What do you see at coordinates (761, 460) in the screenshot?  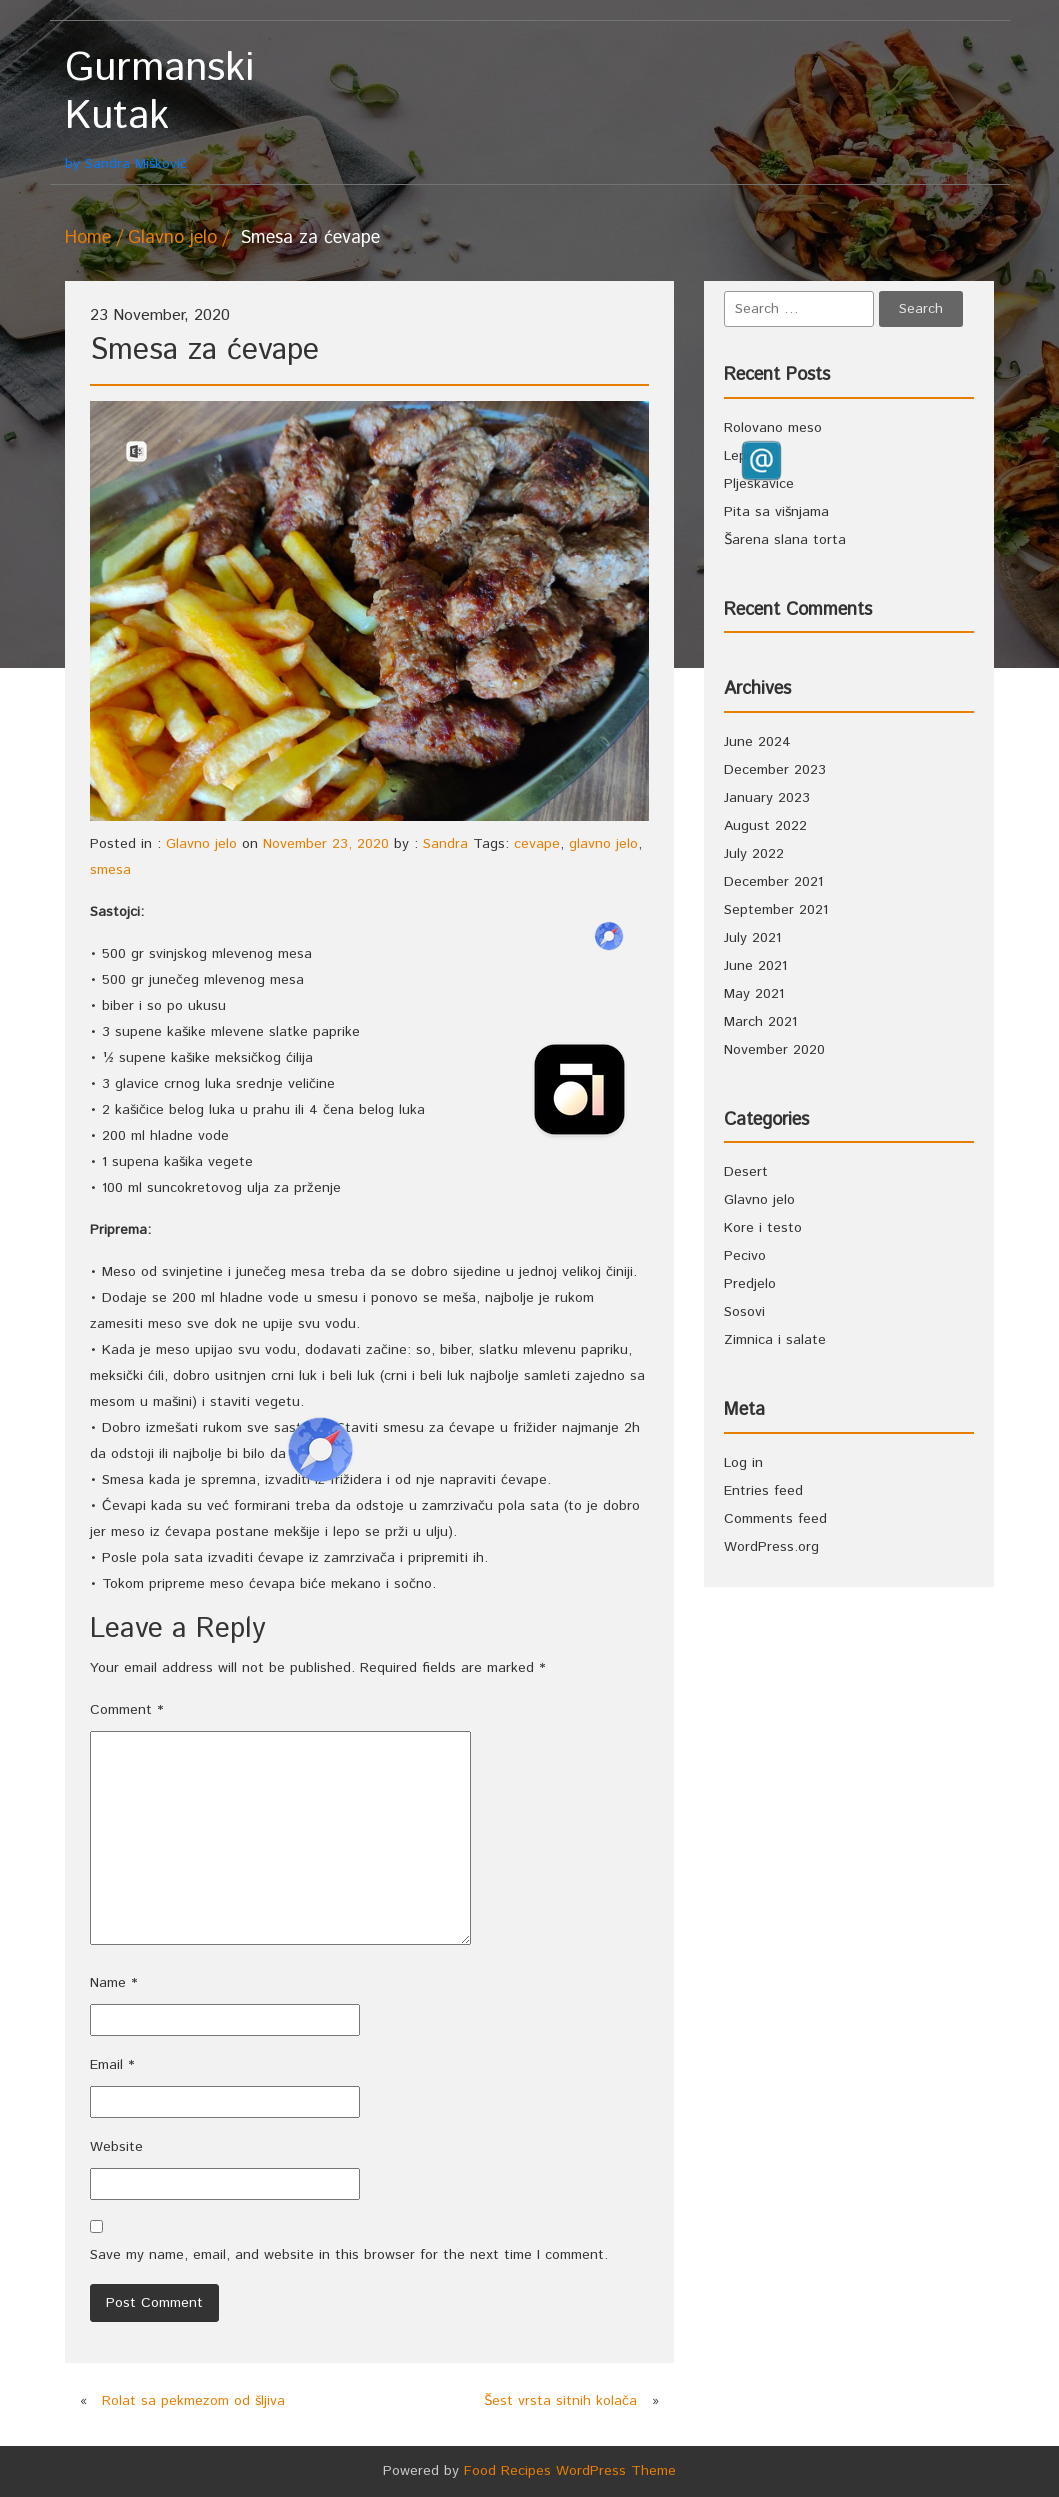 I see `access online accounts settings` at bounding box center [761, 460].